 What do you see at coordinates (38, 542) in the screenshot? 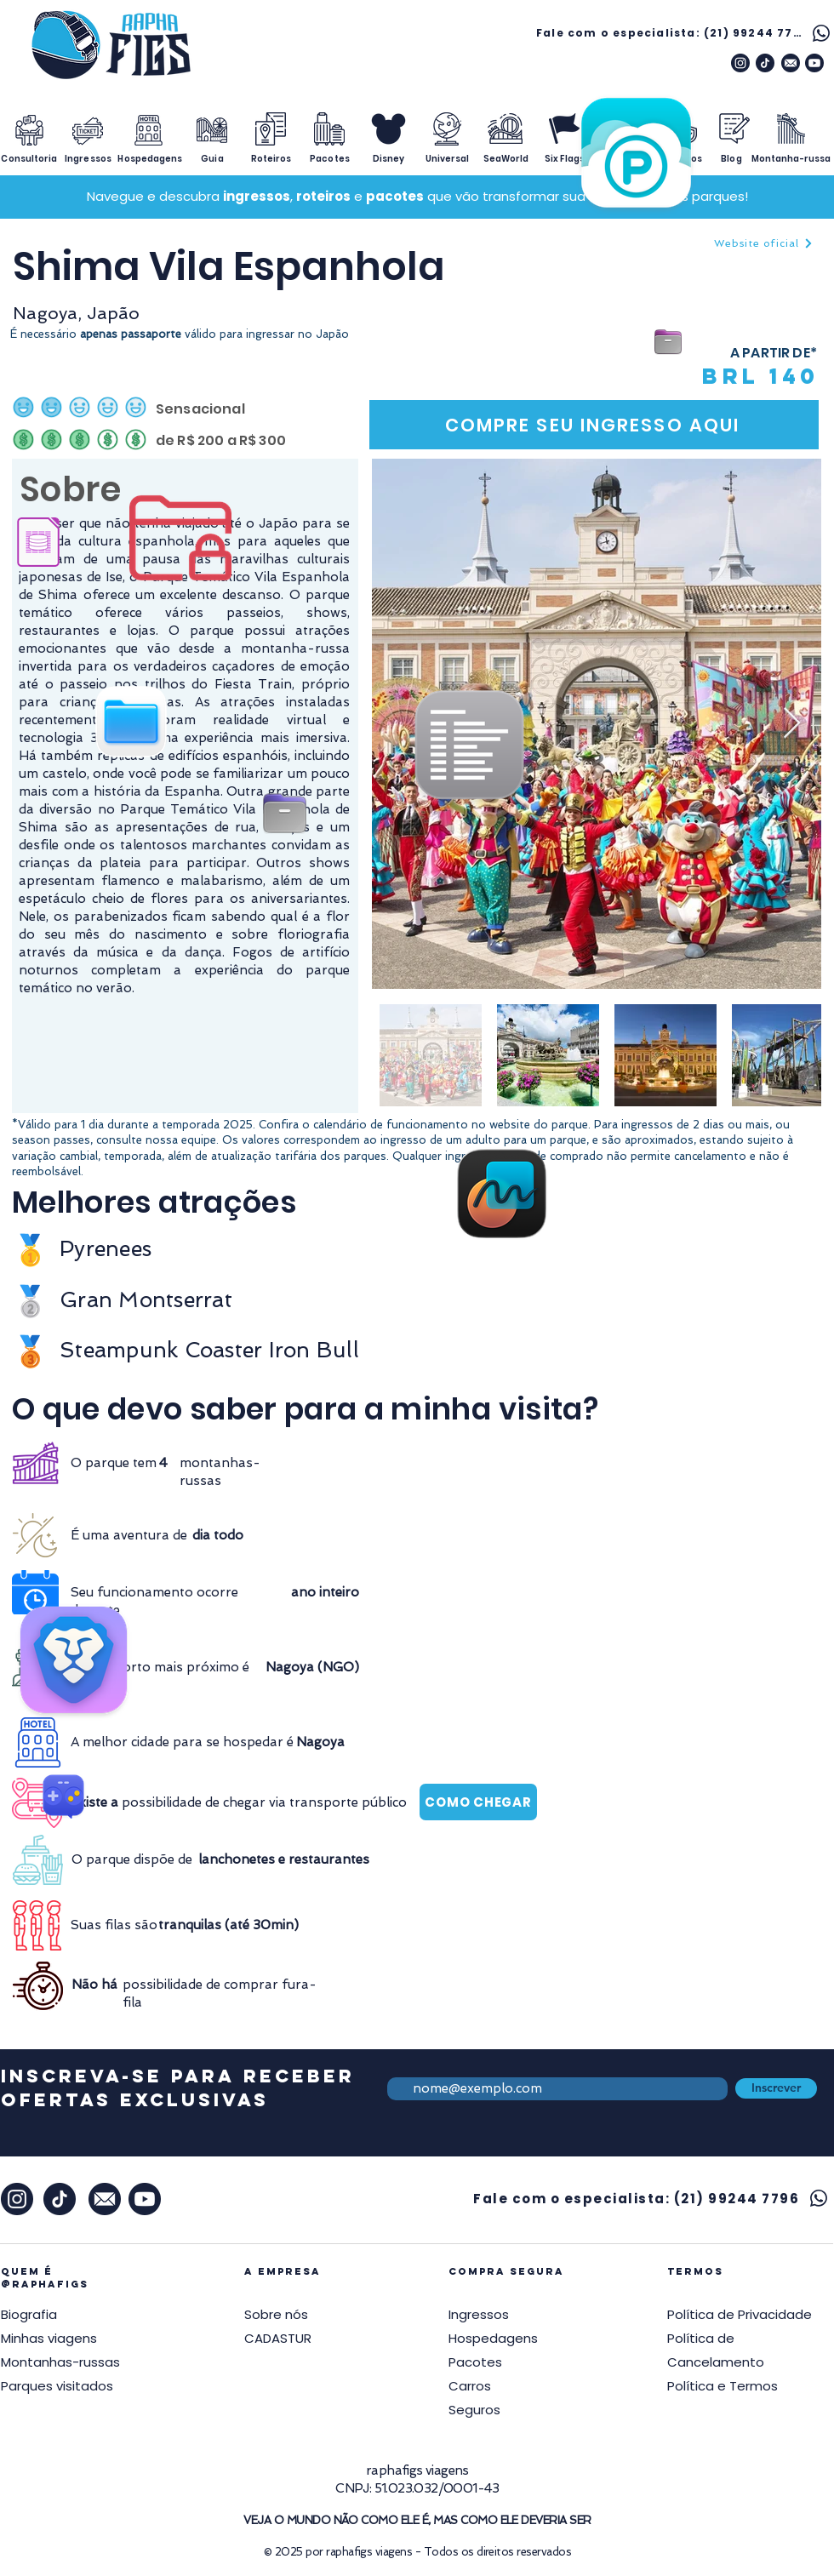
I see `open a libreoffice base database file` at bounding box center [38, 542].